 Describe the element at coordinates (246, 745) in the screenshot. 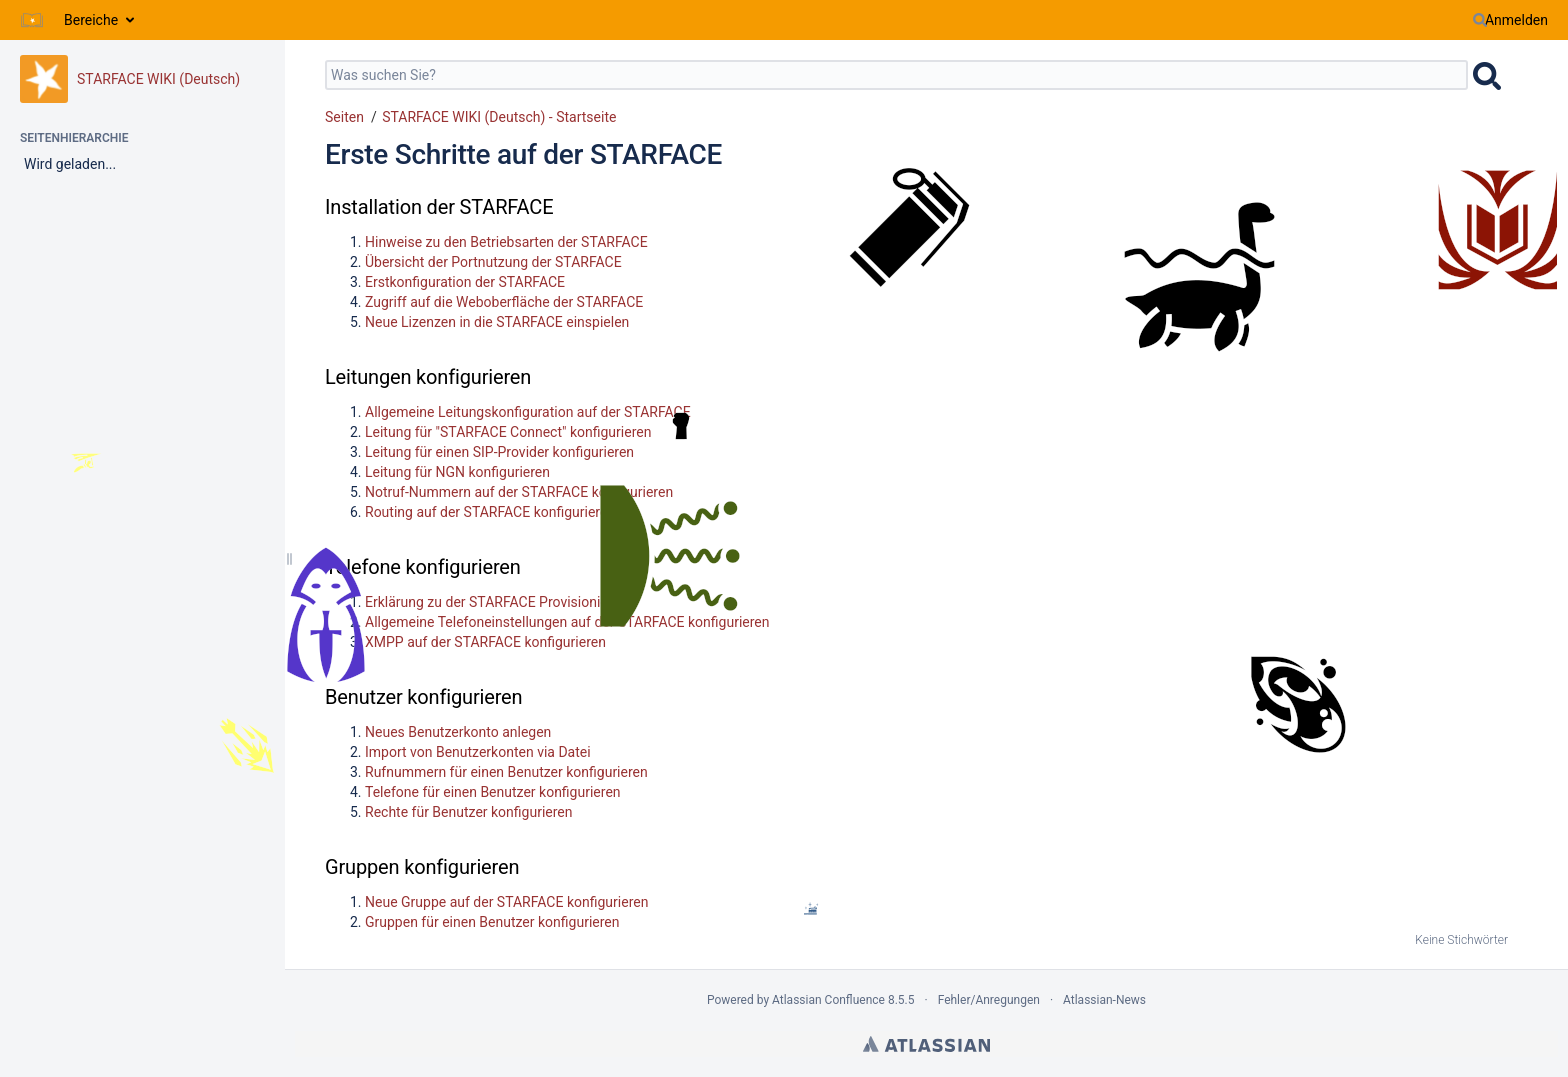

I see `indicates a power attack or special ability in a game` at that location.